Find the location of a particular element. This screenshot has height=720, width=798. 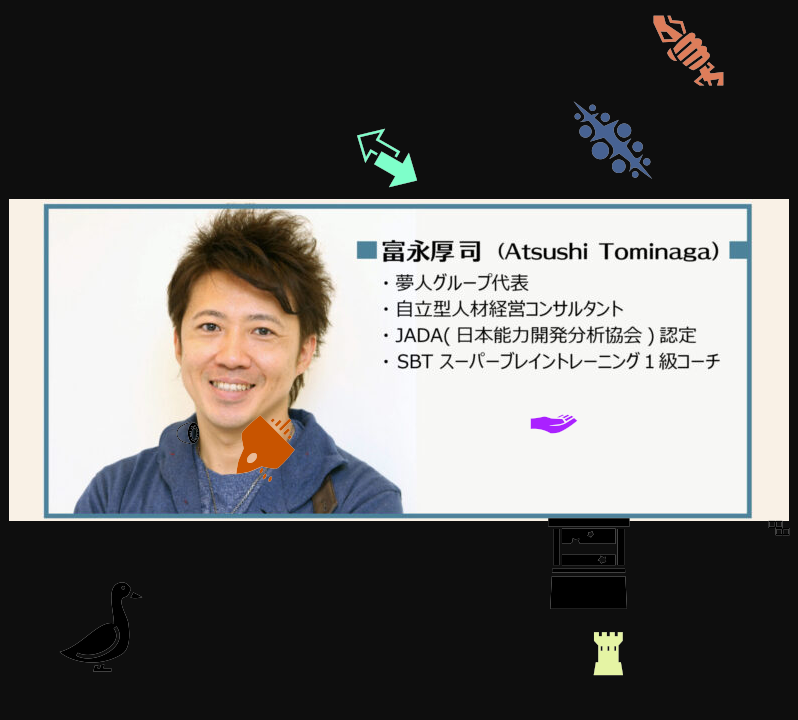

activate thunder or lightning ability is located at coordinates (688, 50).